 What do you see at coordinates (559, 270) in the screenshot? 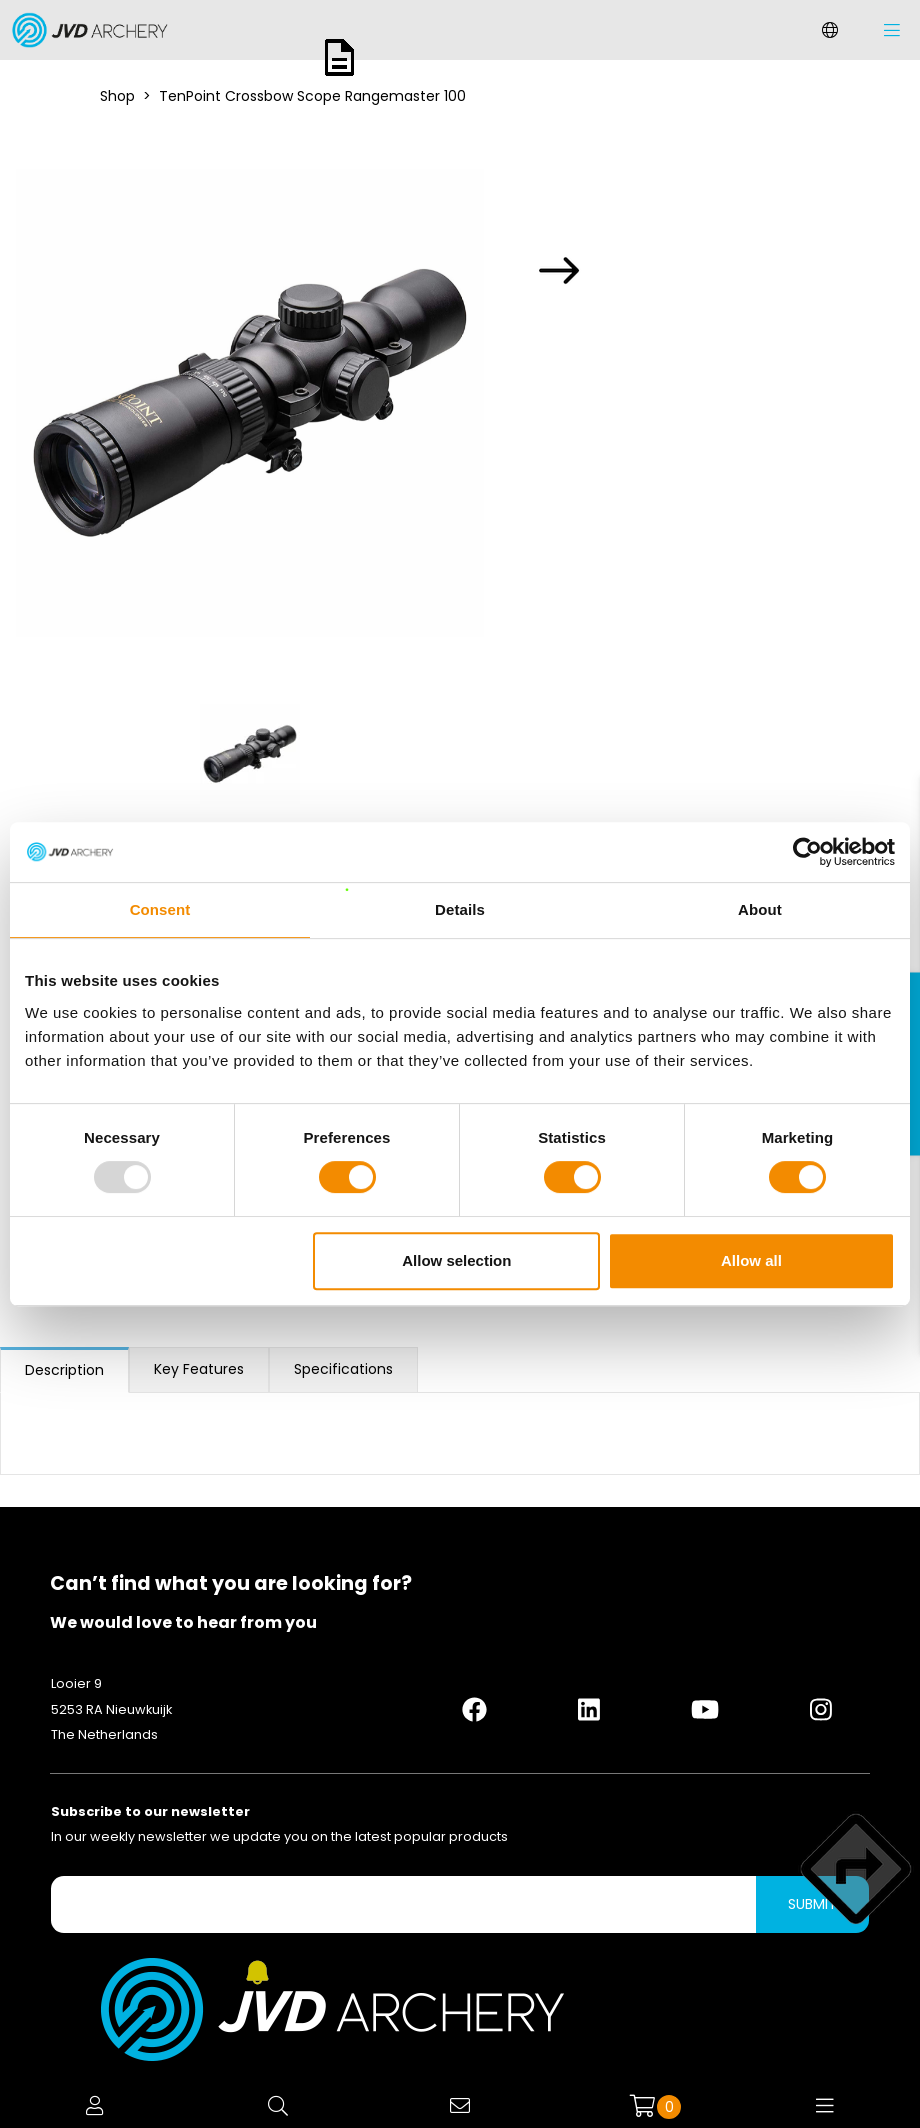
I see `navigate to the next item or screen` at bounding box center [559, 270].